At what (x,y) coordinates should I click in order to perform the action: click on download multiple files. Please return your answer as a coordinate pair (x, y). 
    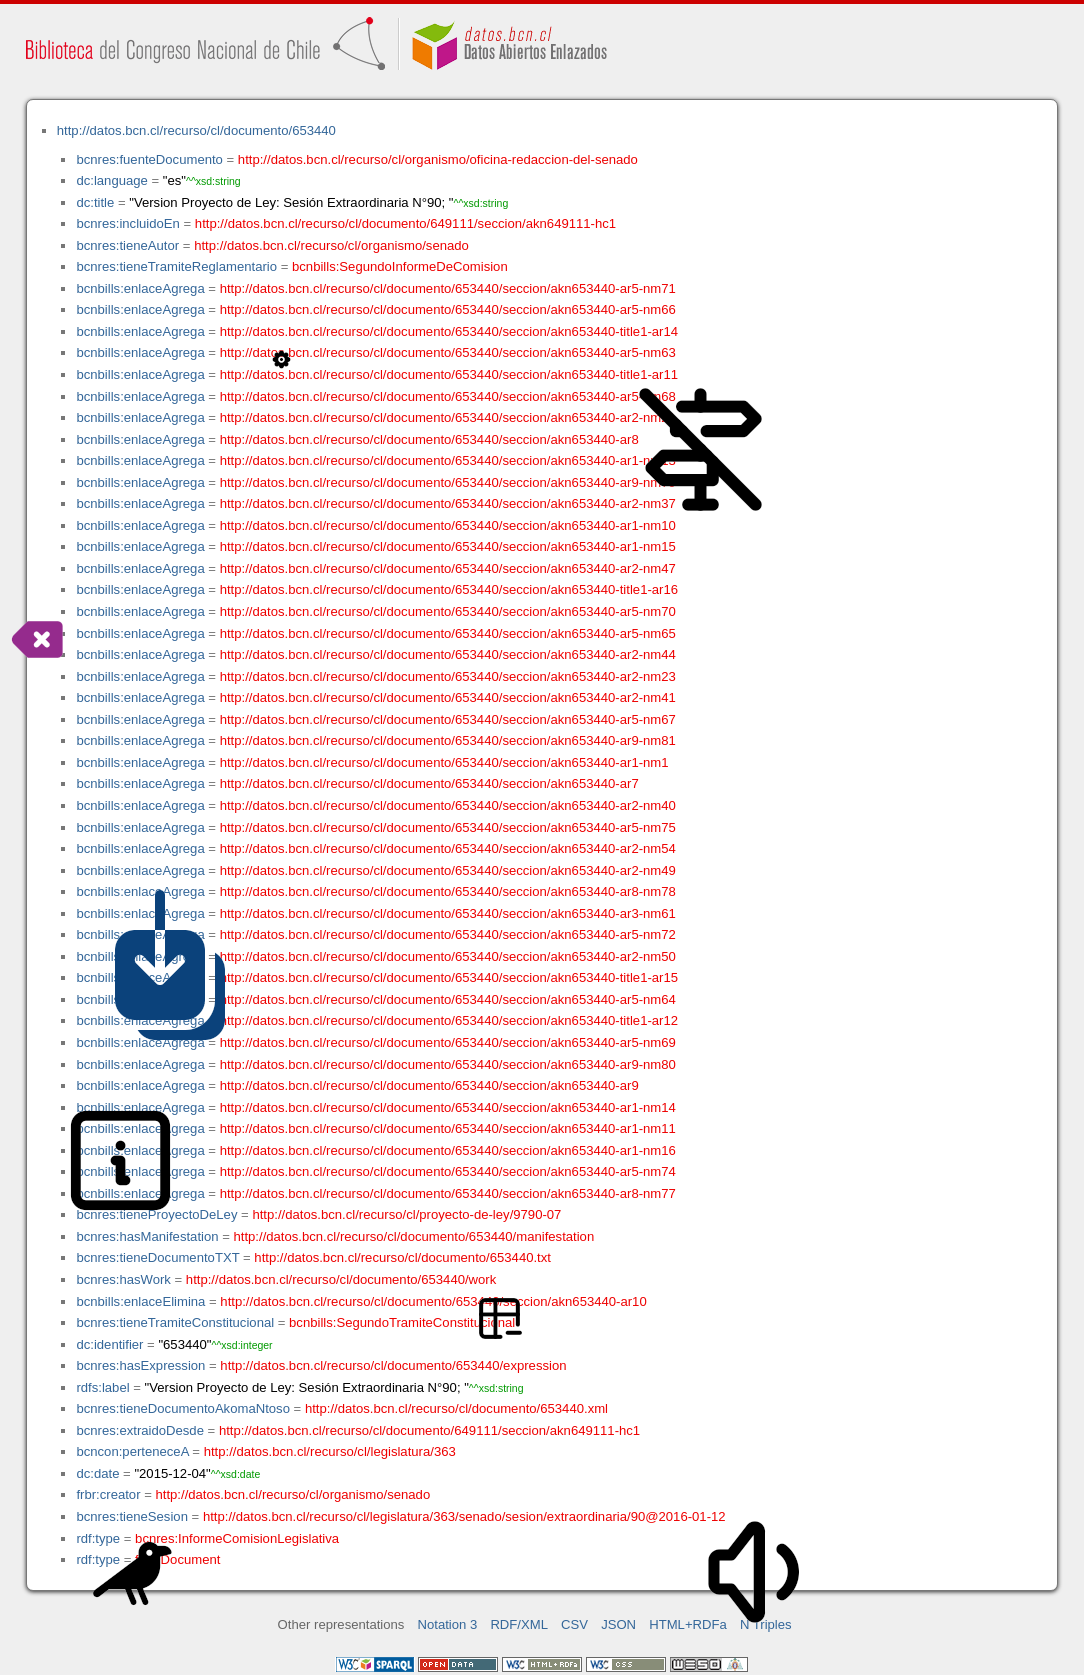
    Looking at the image, I should click on (170, 965).